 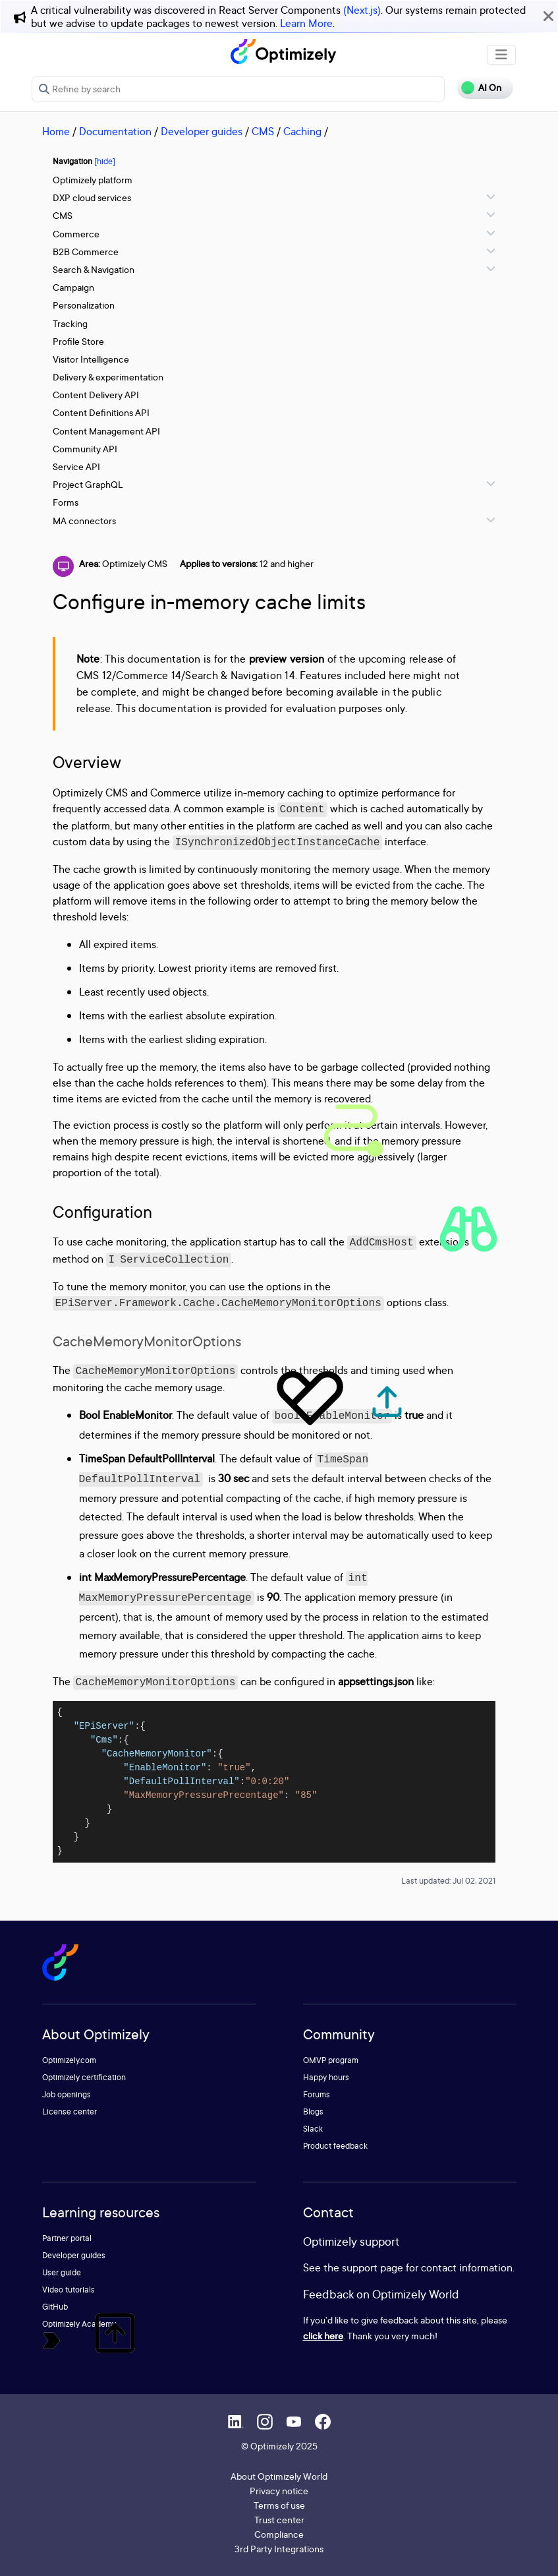 What do you see at coordinates (51, 2341) in the screenshot?
I see `navigate to the next item or step` at bounding box center [51, 2341].